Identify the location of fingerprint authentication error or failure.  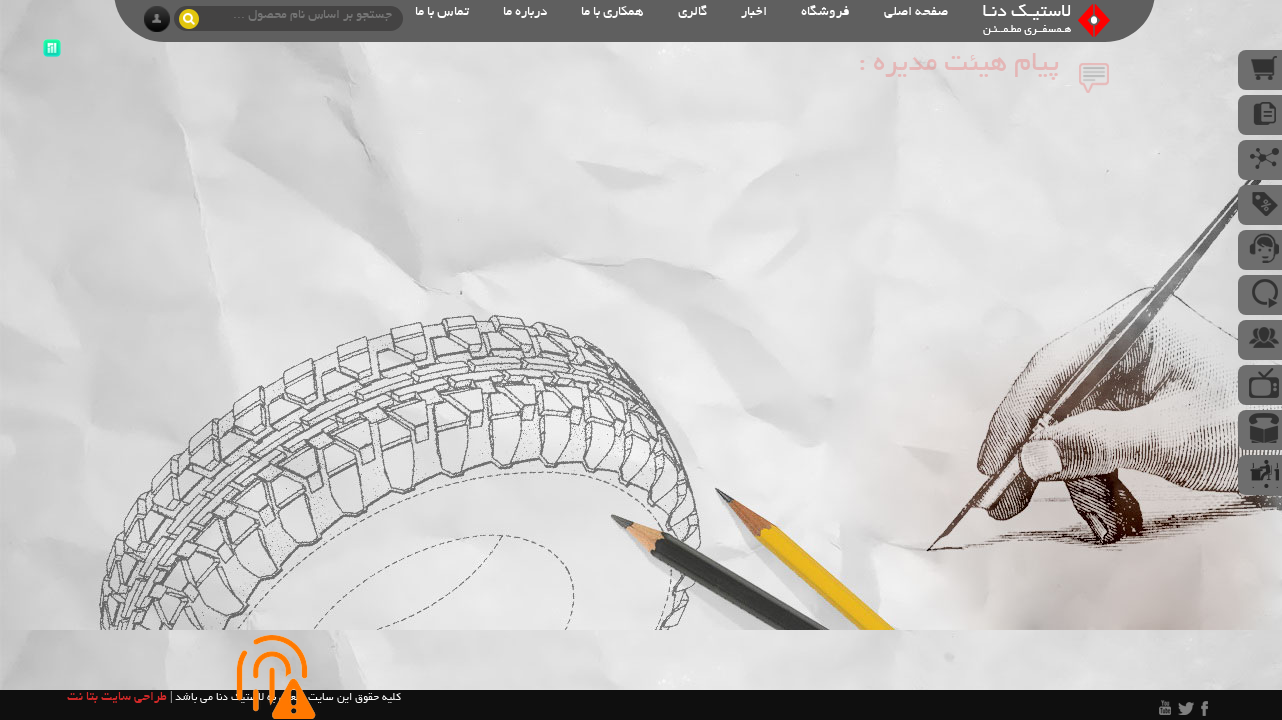
(276, 677).